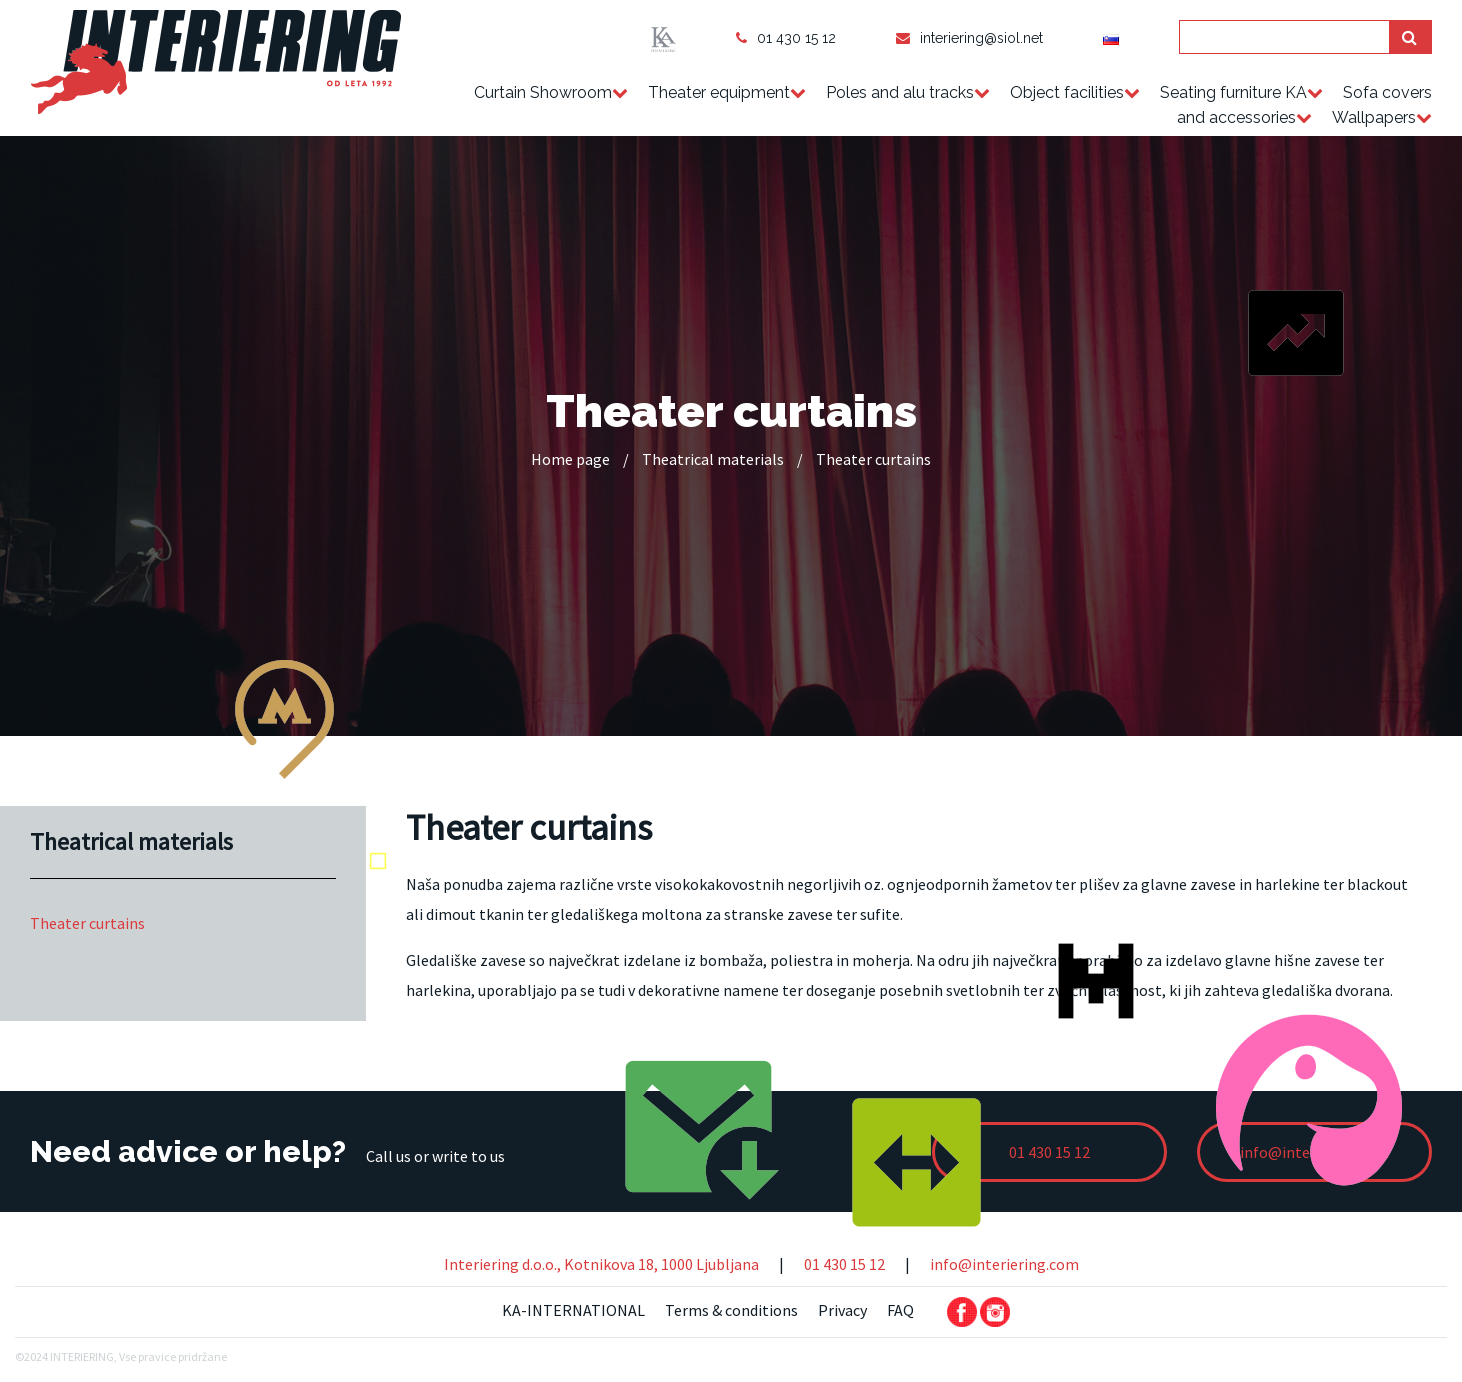 This screenshot has width=1462, height=1382. What do you see at coordinates (916, 1162) in the screenshot?
I see `flip image horizontally` at bounding box center [916, 1162].